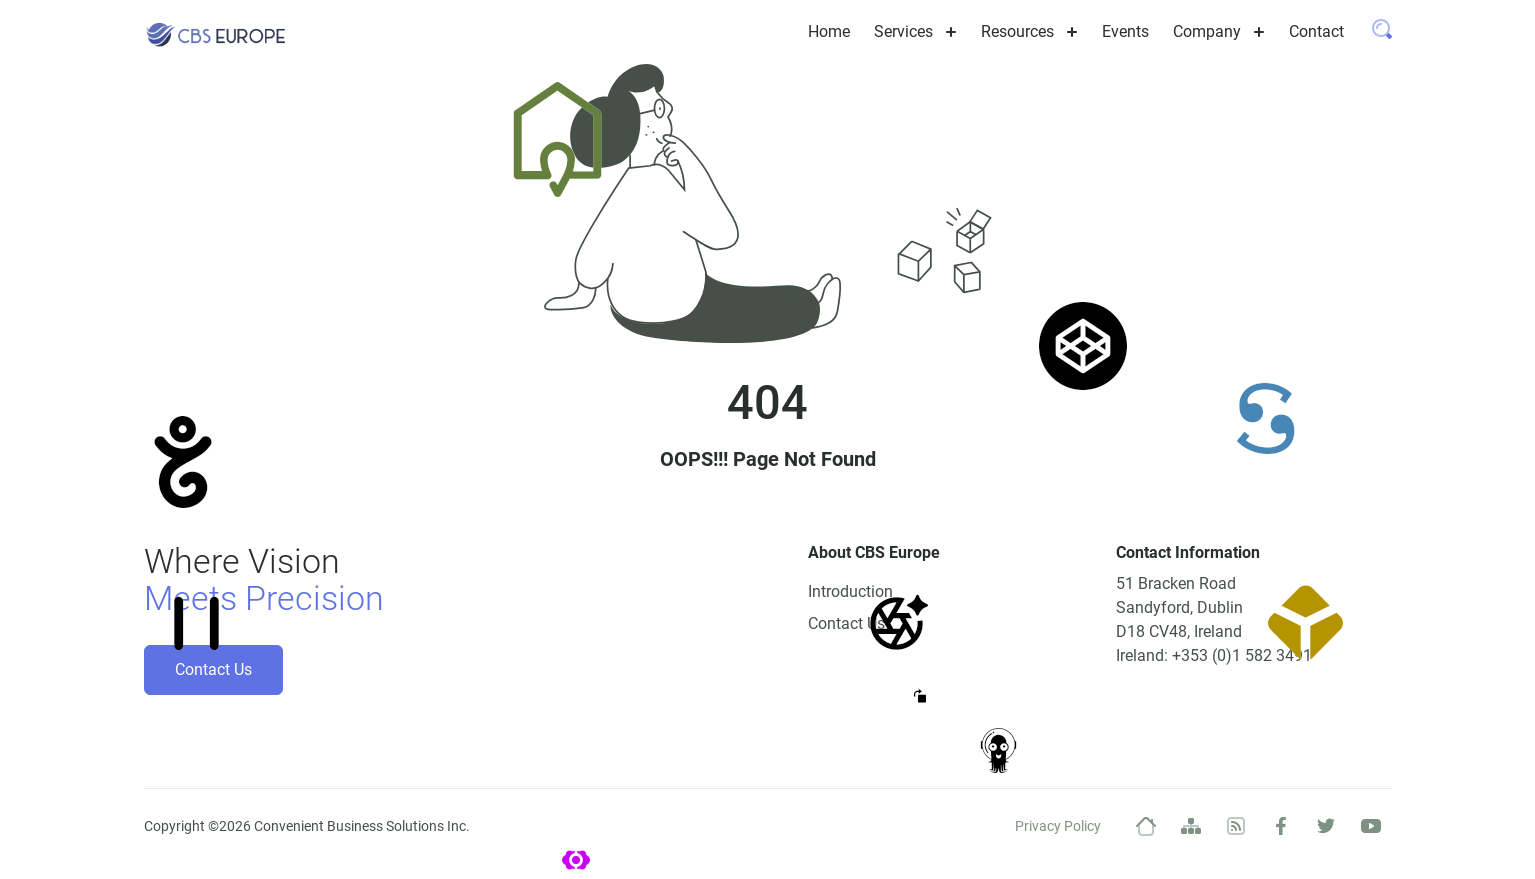 The height and width of the screenshot is (879, 1535). What do you see at coordinates (576, 860) in the screenshot?
I see `cloudcannon logo` at bounding box center [576, 860].